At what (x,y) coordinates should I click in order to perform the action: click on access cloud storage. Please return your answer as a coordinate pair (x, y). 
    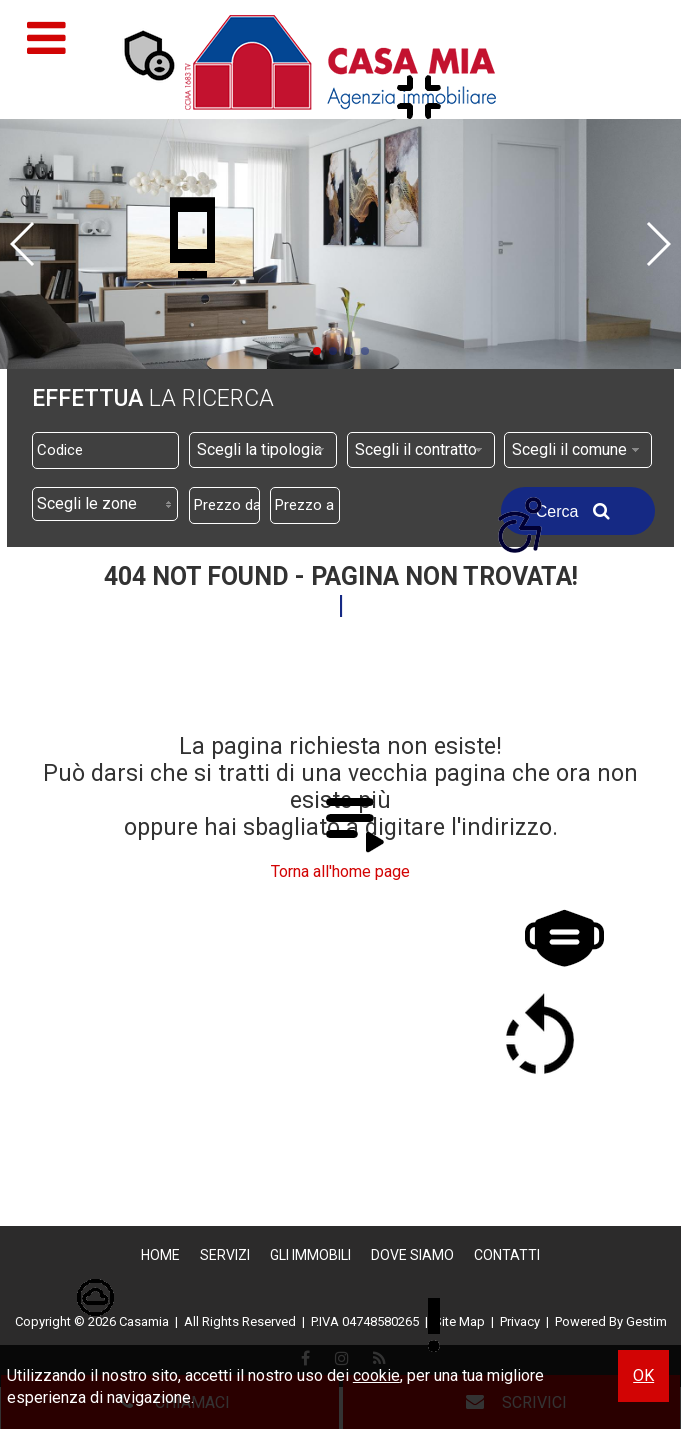
    Looking at the image, I should click on (95, 1297).